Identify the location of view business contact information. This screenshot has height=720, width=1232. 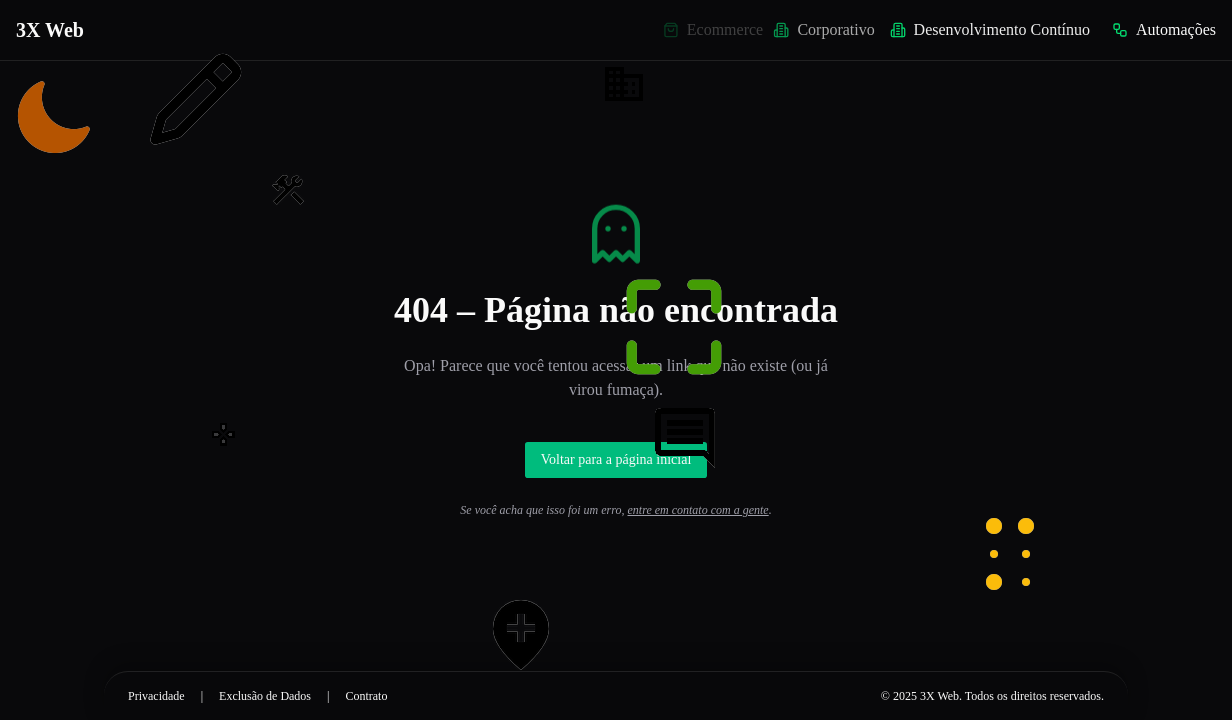
(624, 84).